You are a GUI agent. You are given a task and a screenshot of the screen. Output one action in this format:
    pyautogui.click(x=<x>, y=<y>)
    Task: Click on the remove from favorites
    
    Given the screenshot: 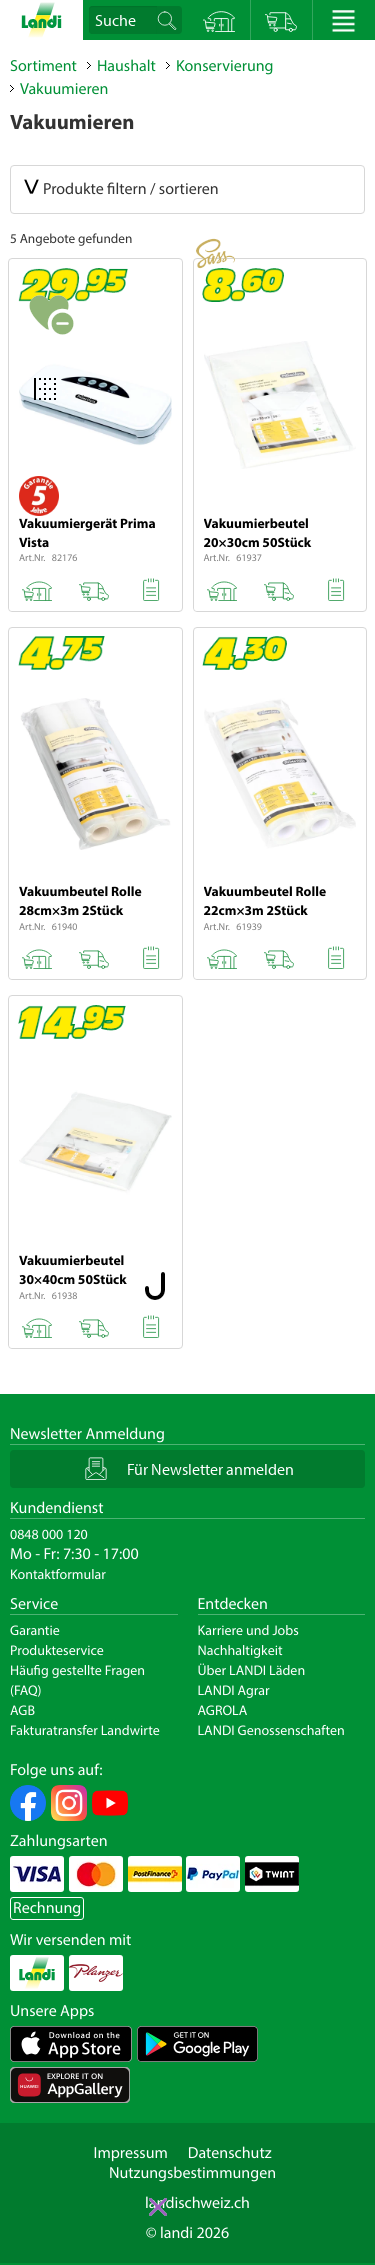 What is the action you would take?
    pyautogui.click(x=51, y=312)
    